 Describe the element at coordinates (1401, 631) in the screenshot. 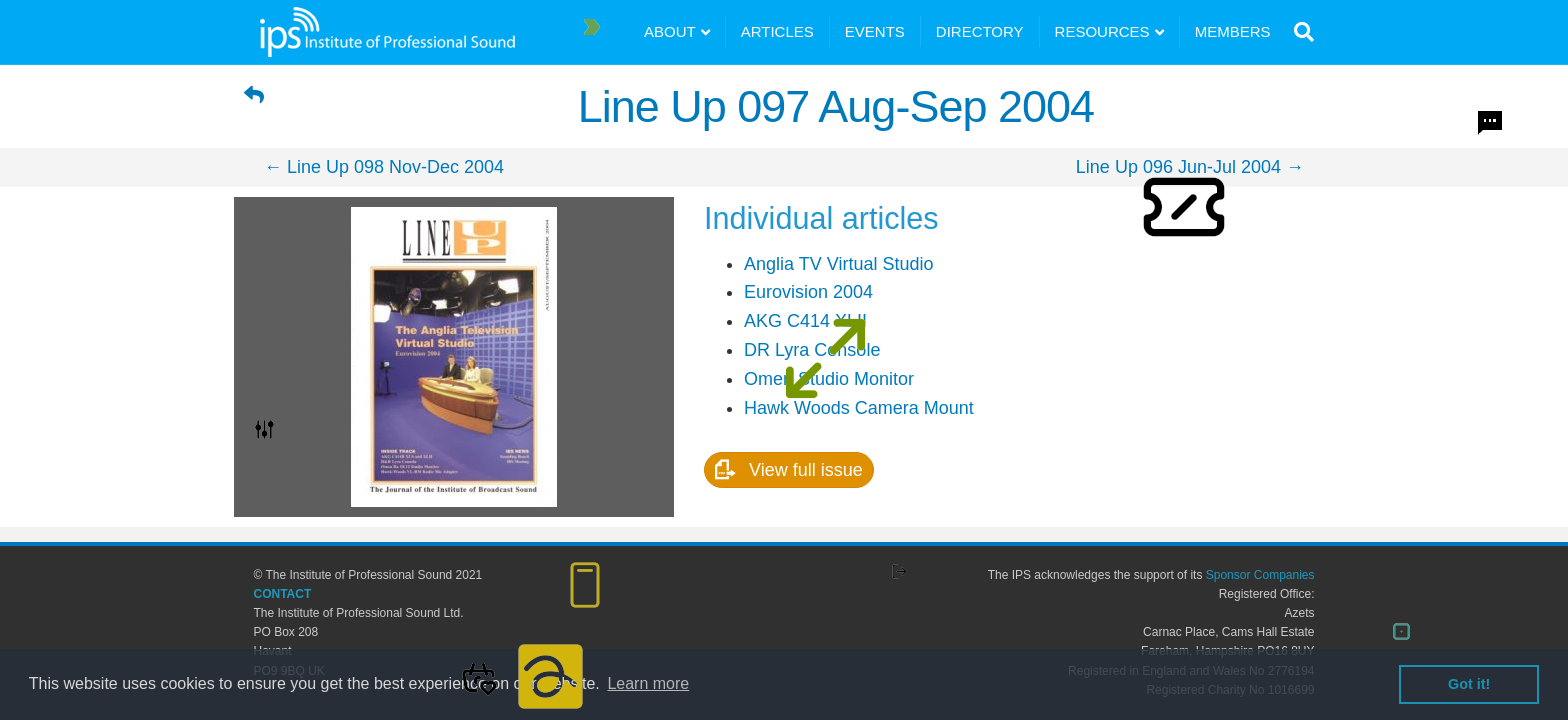

I see `roll the dice or generate a random result` at that location.